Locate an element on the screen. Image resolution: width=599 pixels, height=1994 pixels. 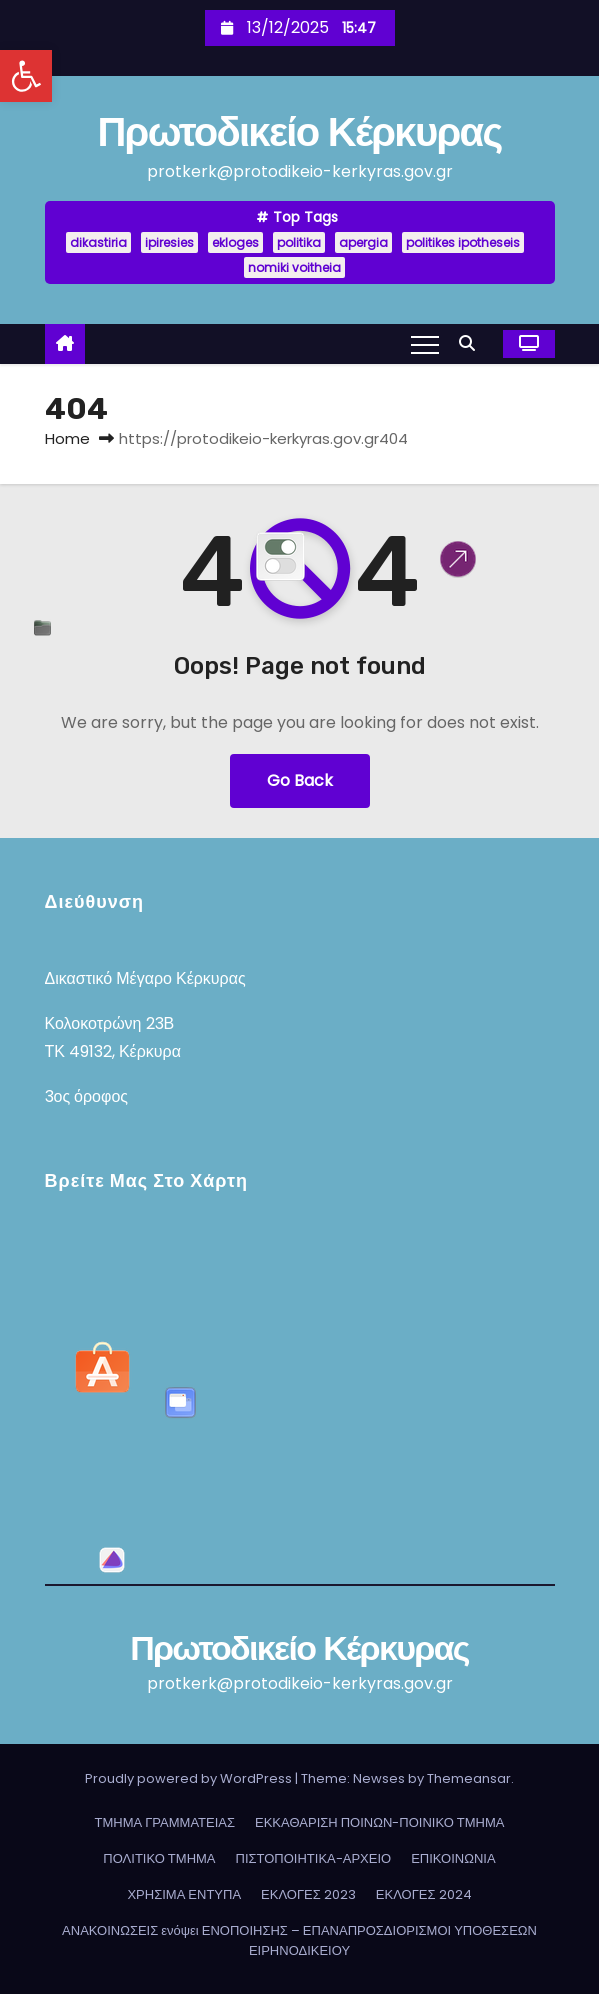
indicates an open or currently accessed folder is located at coordinates (42, 627).